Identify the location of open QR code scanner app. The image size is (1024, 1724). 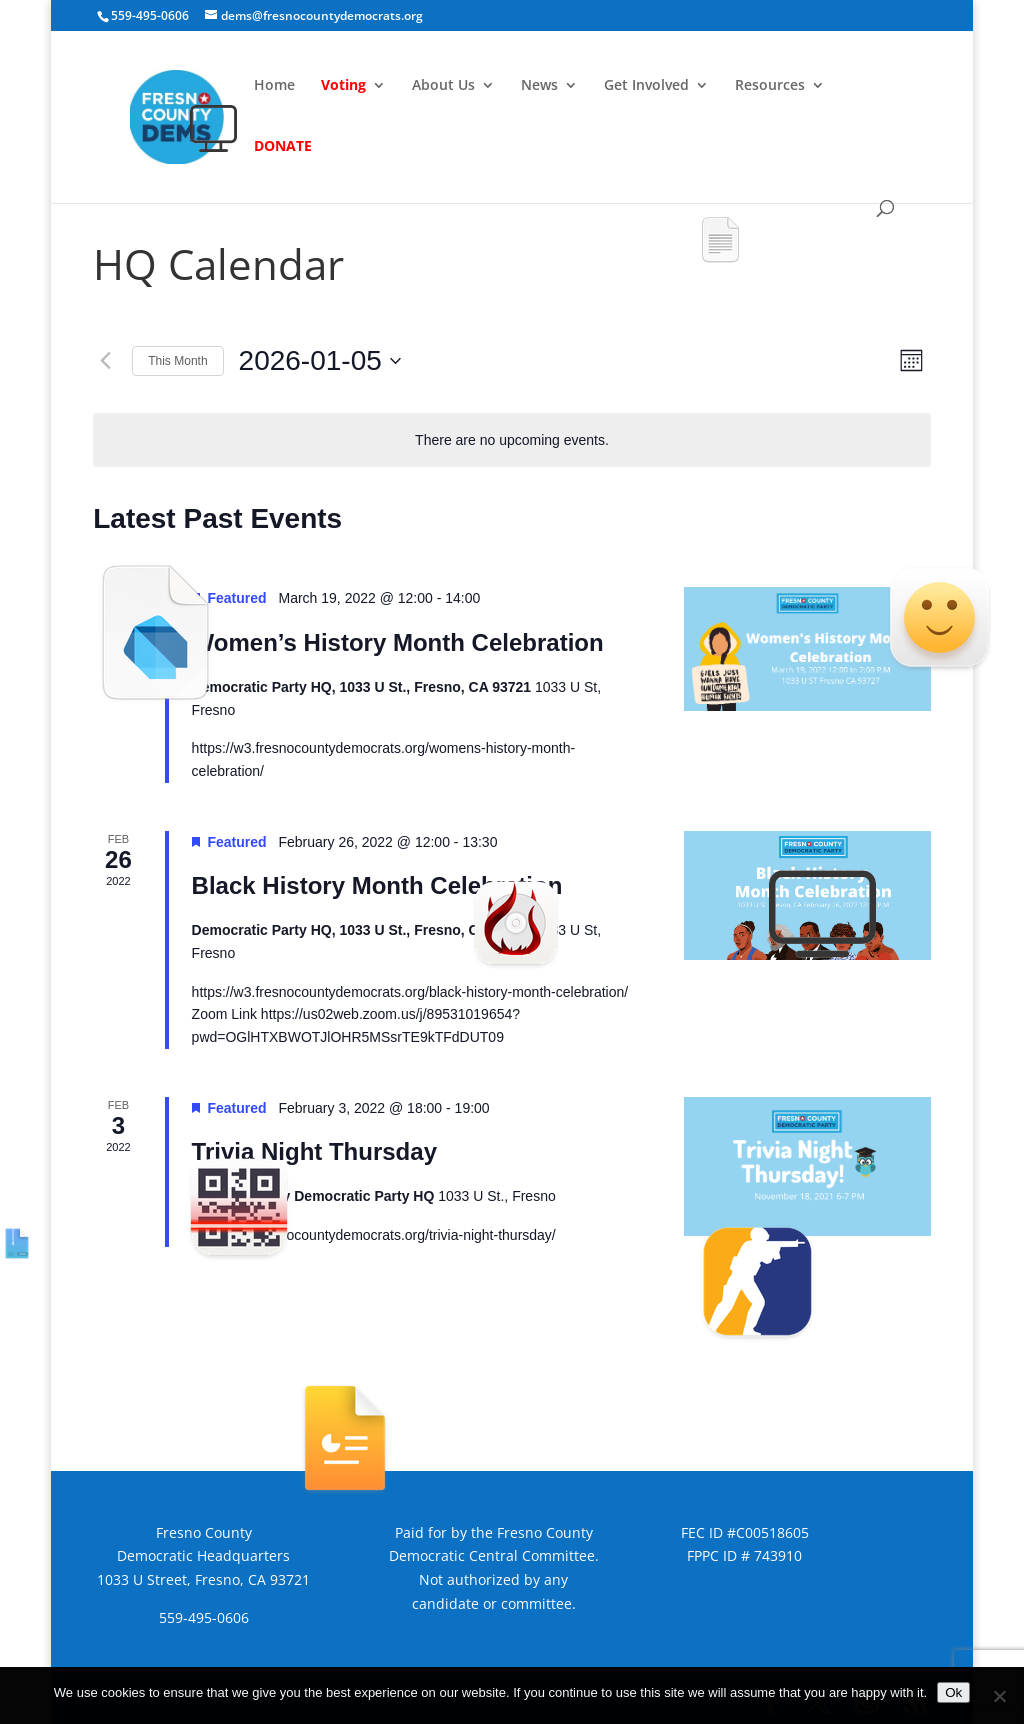
(239, 1207).